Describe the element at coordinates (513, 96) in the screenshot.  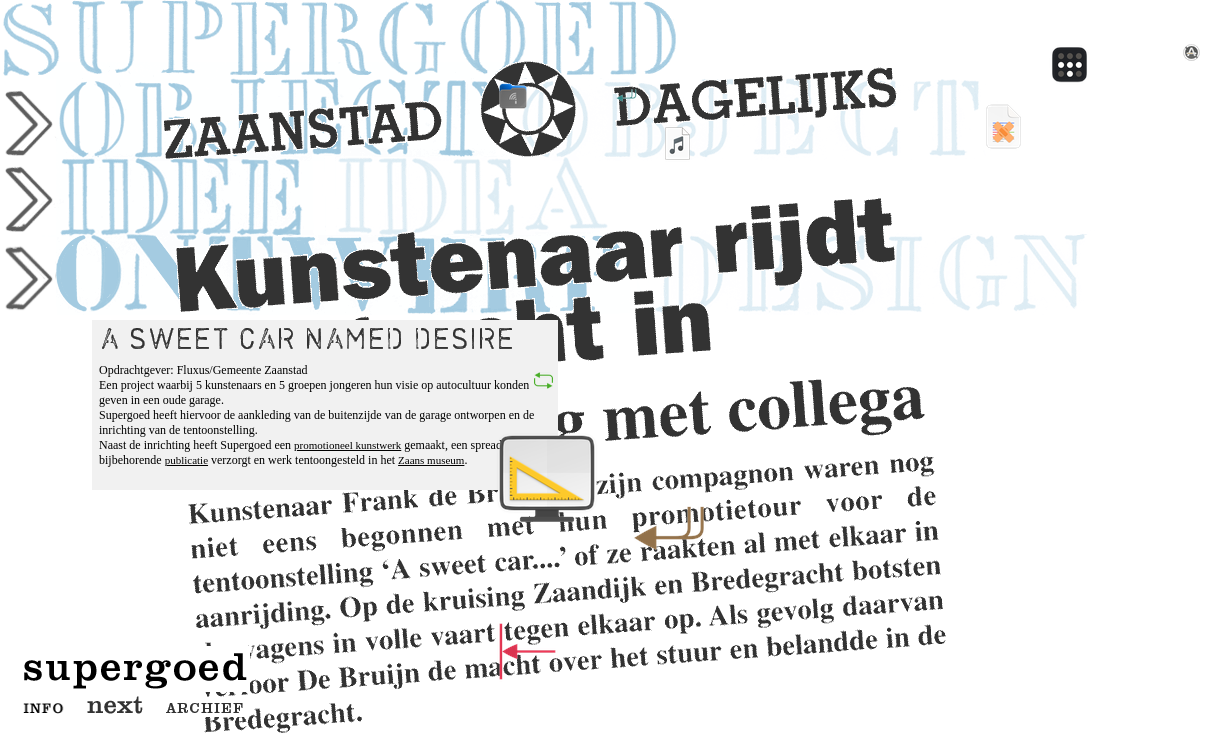
I see `open insync cloud sync folder` at that location.